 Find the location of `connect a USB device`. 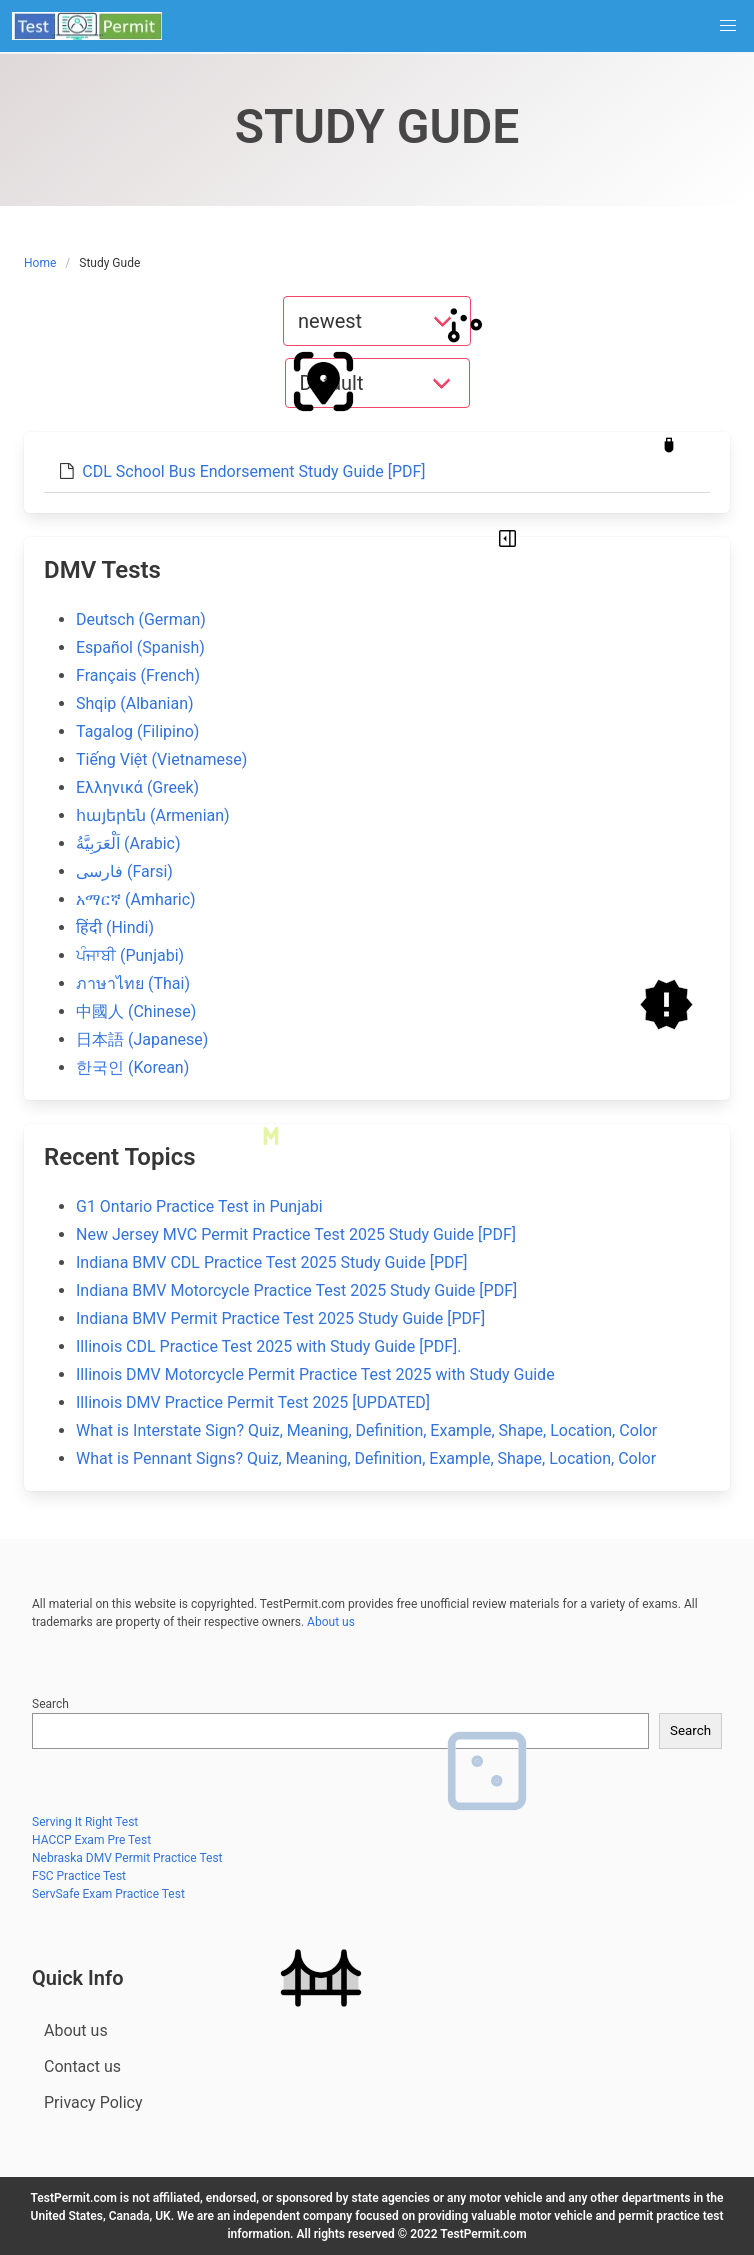

connect a USB device is located at coordinates (669, 445).